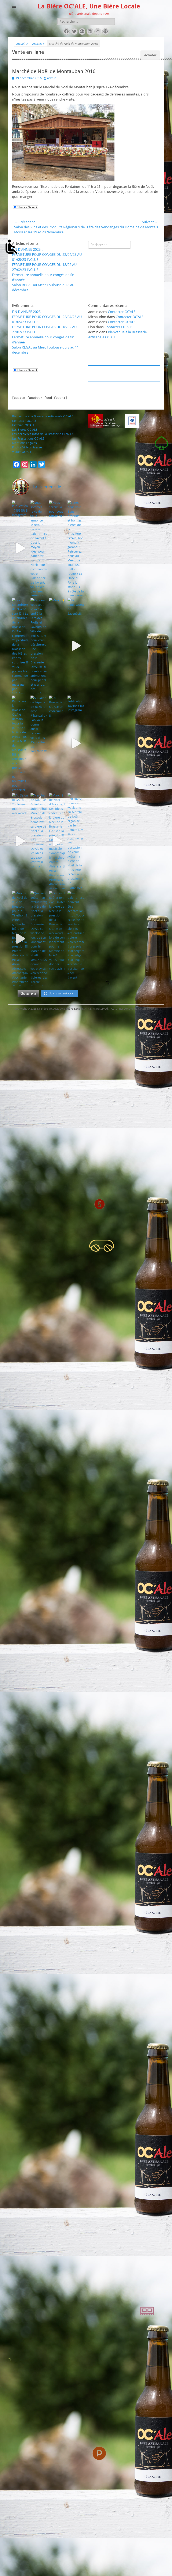  What do you see at coordinates (99, 2453) in the screenshot?
I see `indicates parking availability or location` at bounding box center [99, 2453].